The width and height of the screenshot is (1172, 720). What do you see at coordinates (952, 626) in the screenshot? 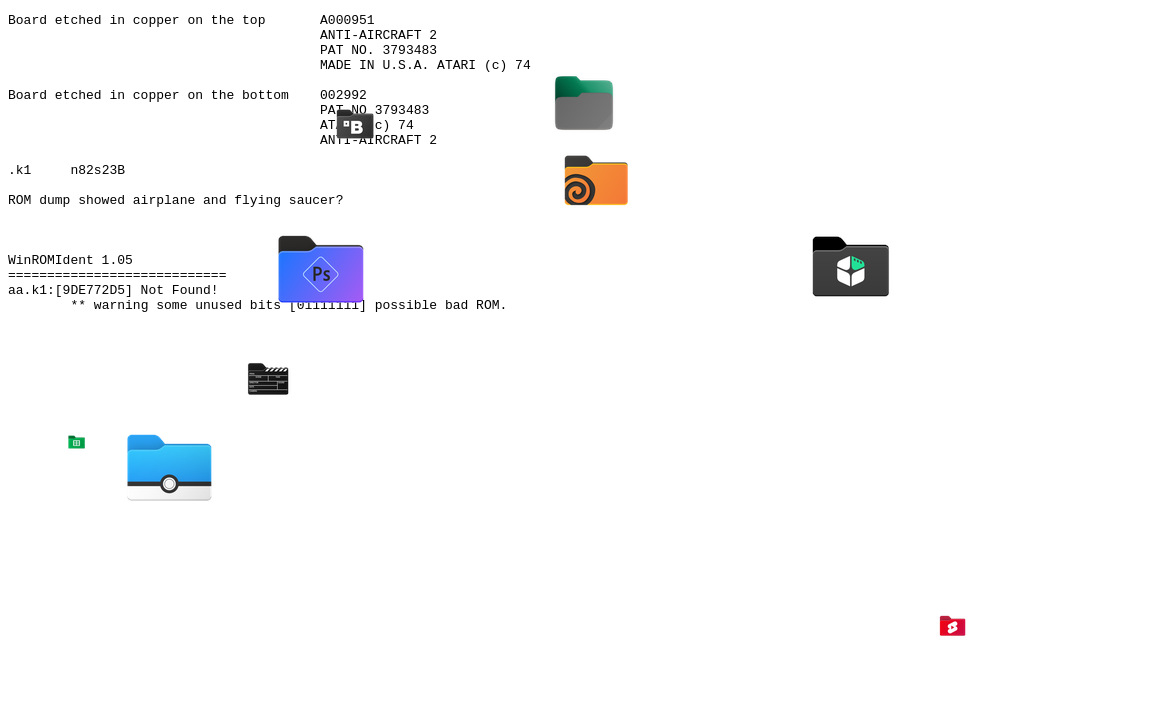
I see `open folder containing YouTube Shorts videos` at bounding box center [952, 626].